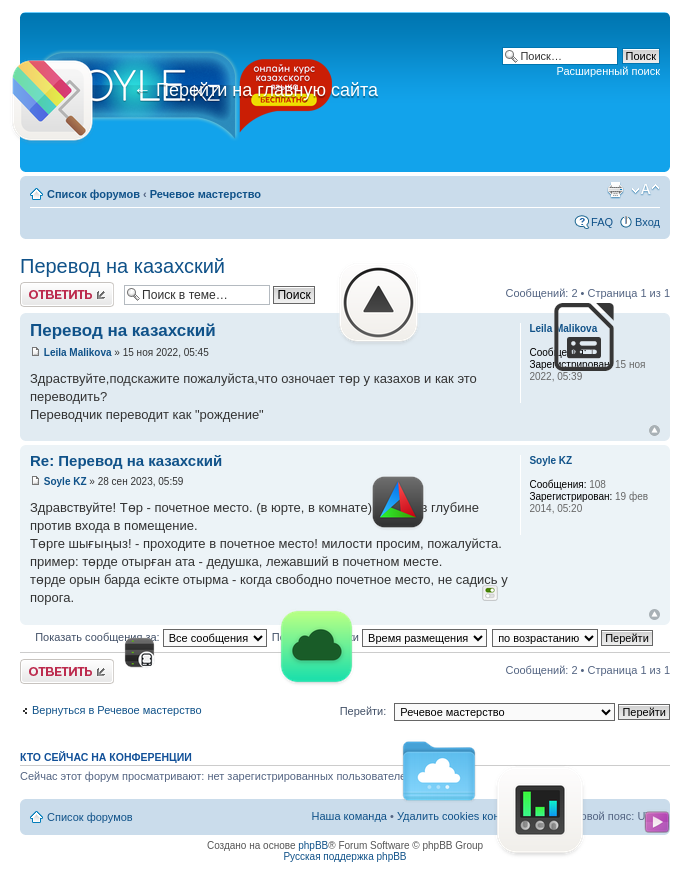  I want to click on configure iscsi storage server settings, so click(139, 652).